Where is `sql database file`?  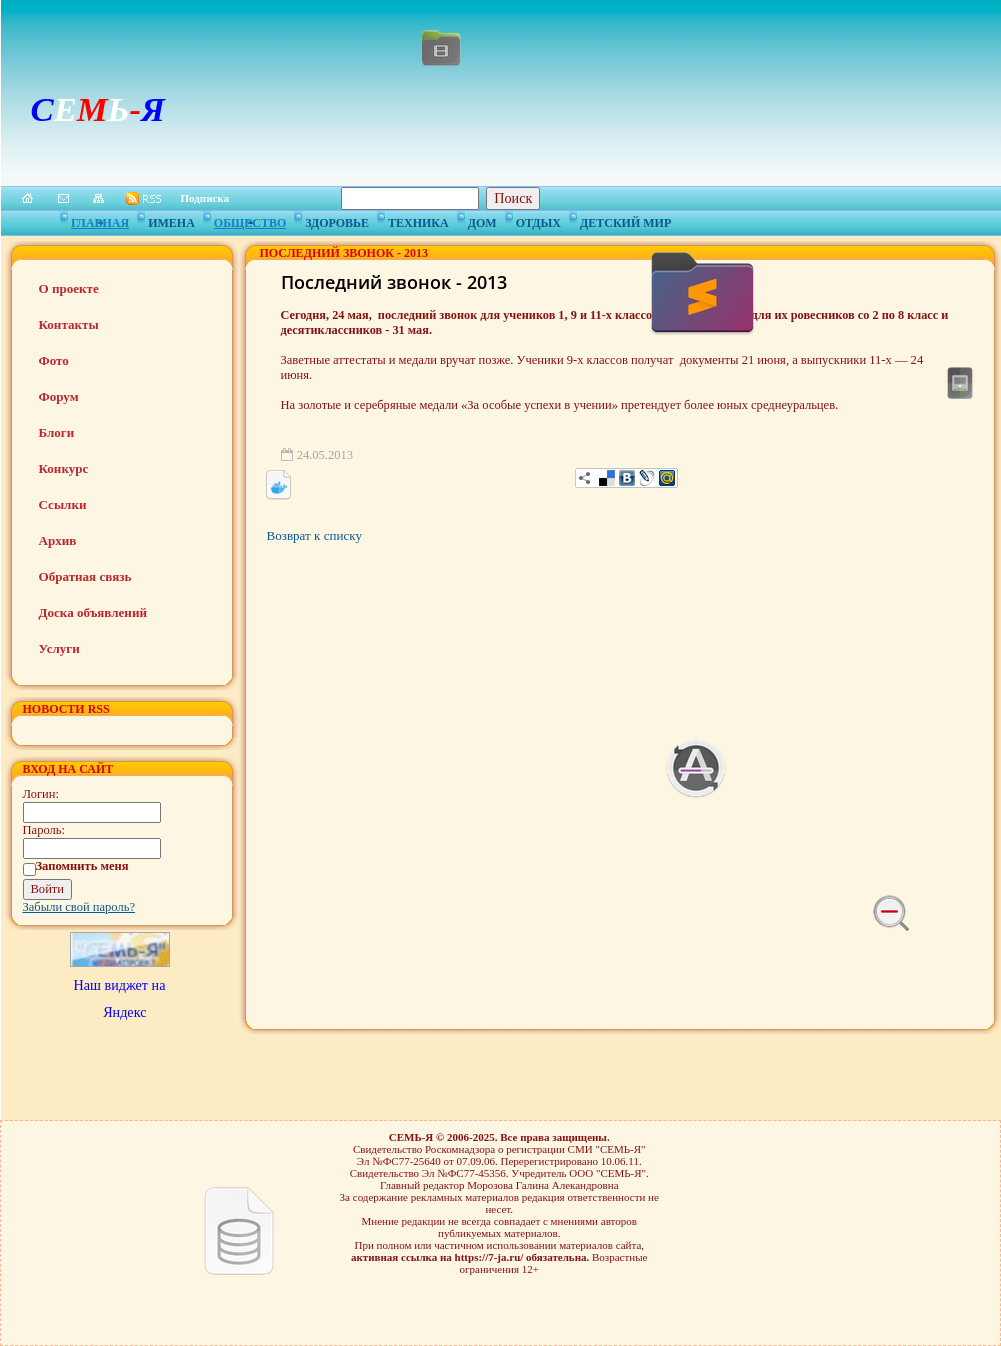 sql database file is located at coordinates (239, 1231).